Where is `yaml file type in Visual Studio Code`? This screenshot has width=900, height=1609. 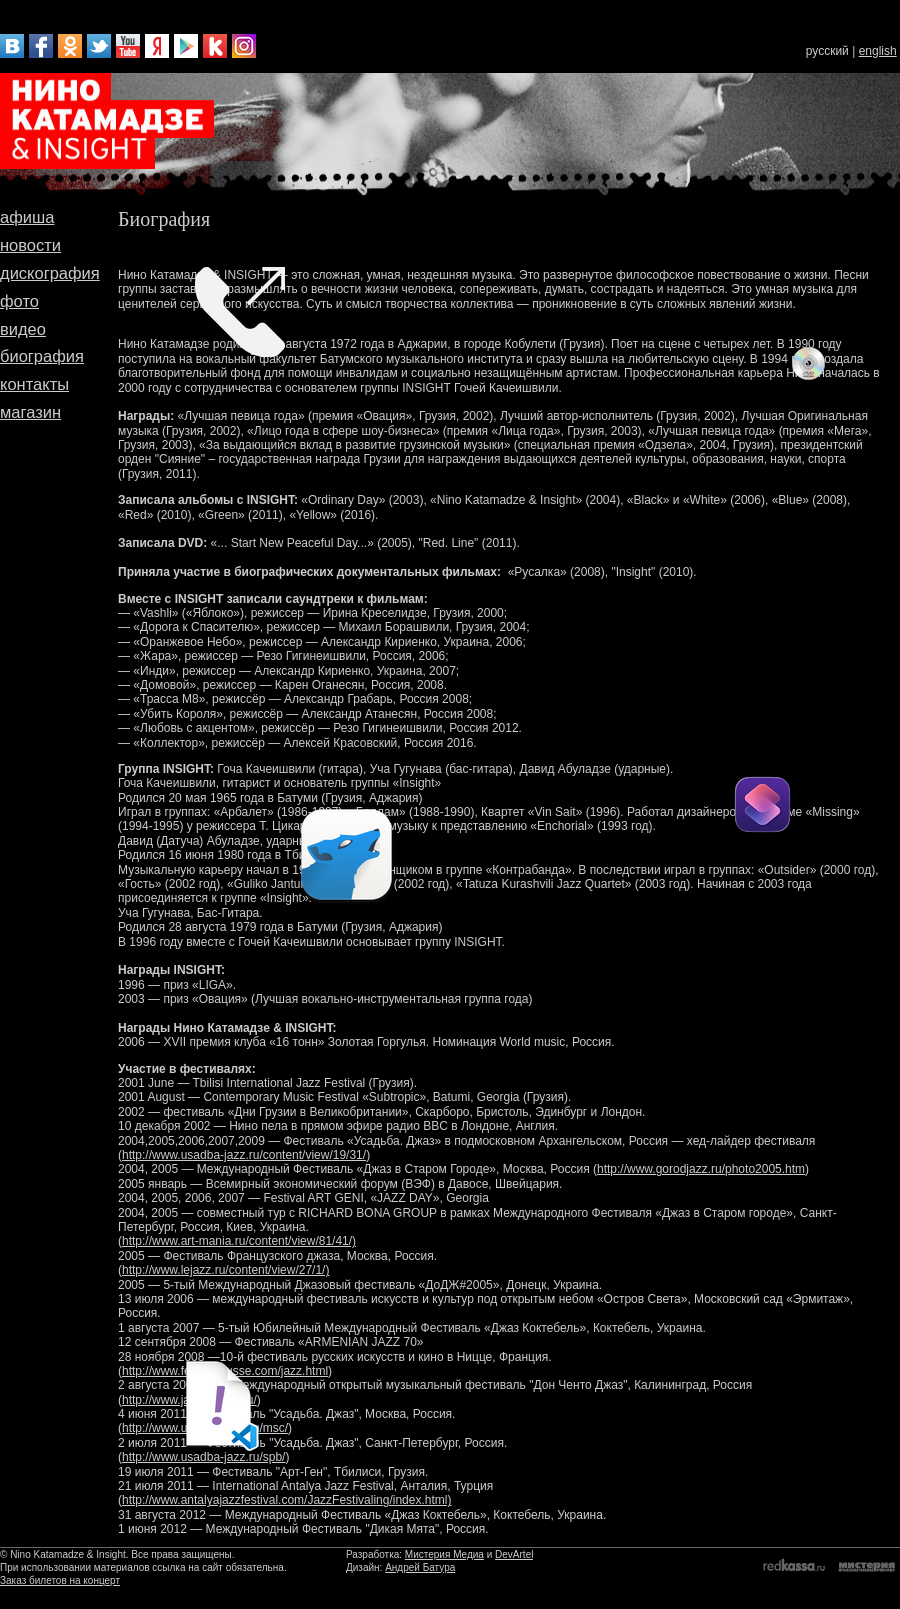
yaml file type in Visual Studio Code is located at coordinates (218, 1405).